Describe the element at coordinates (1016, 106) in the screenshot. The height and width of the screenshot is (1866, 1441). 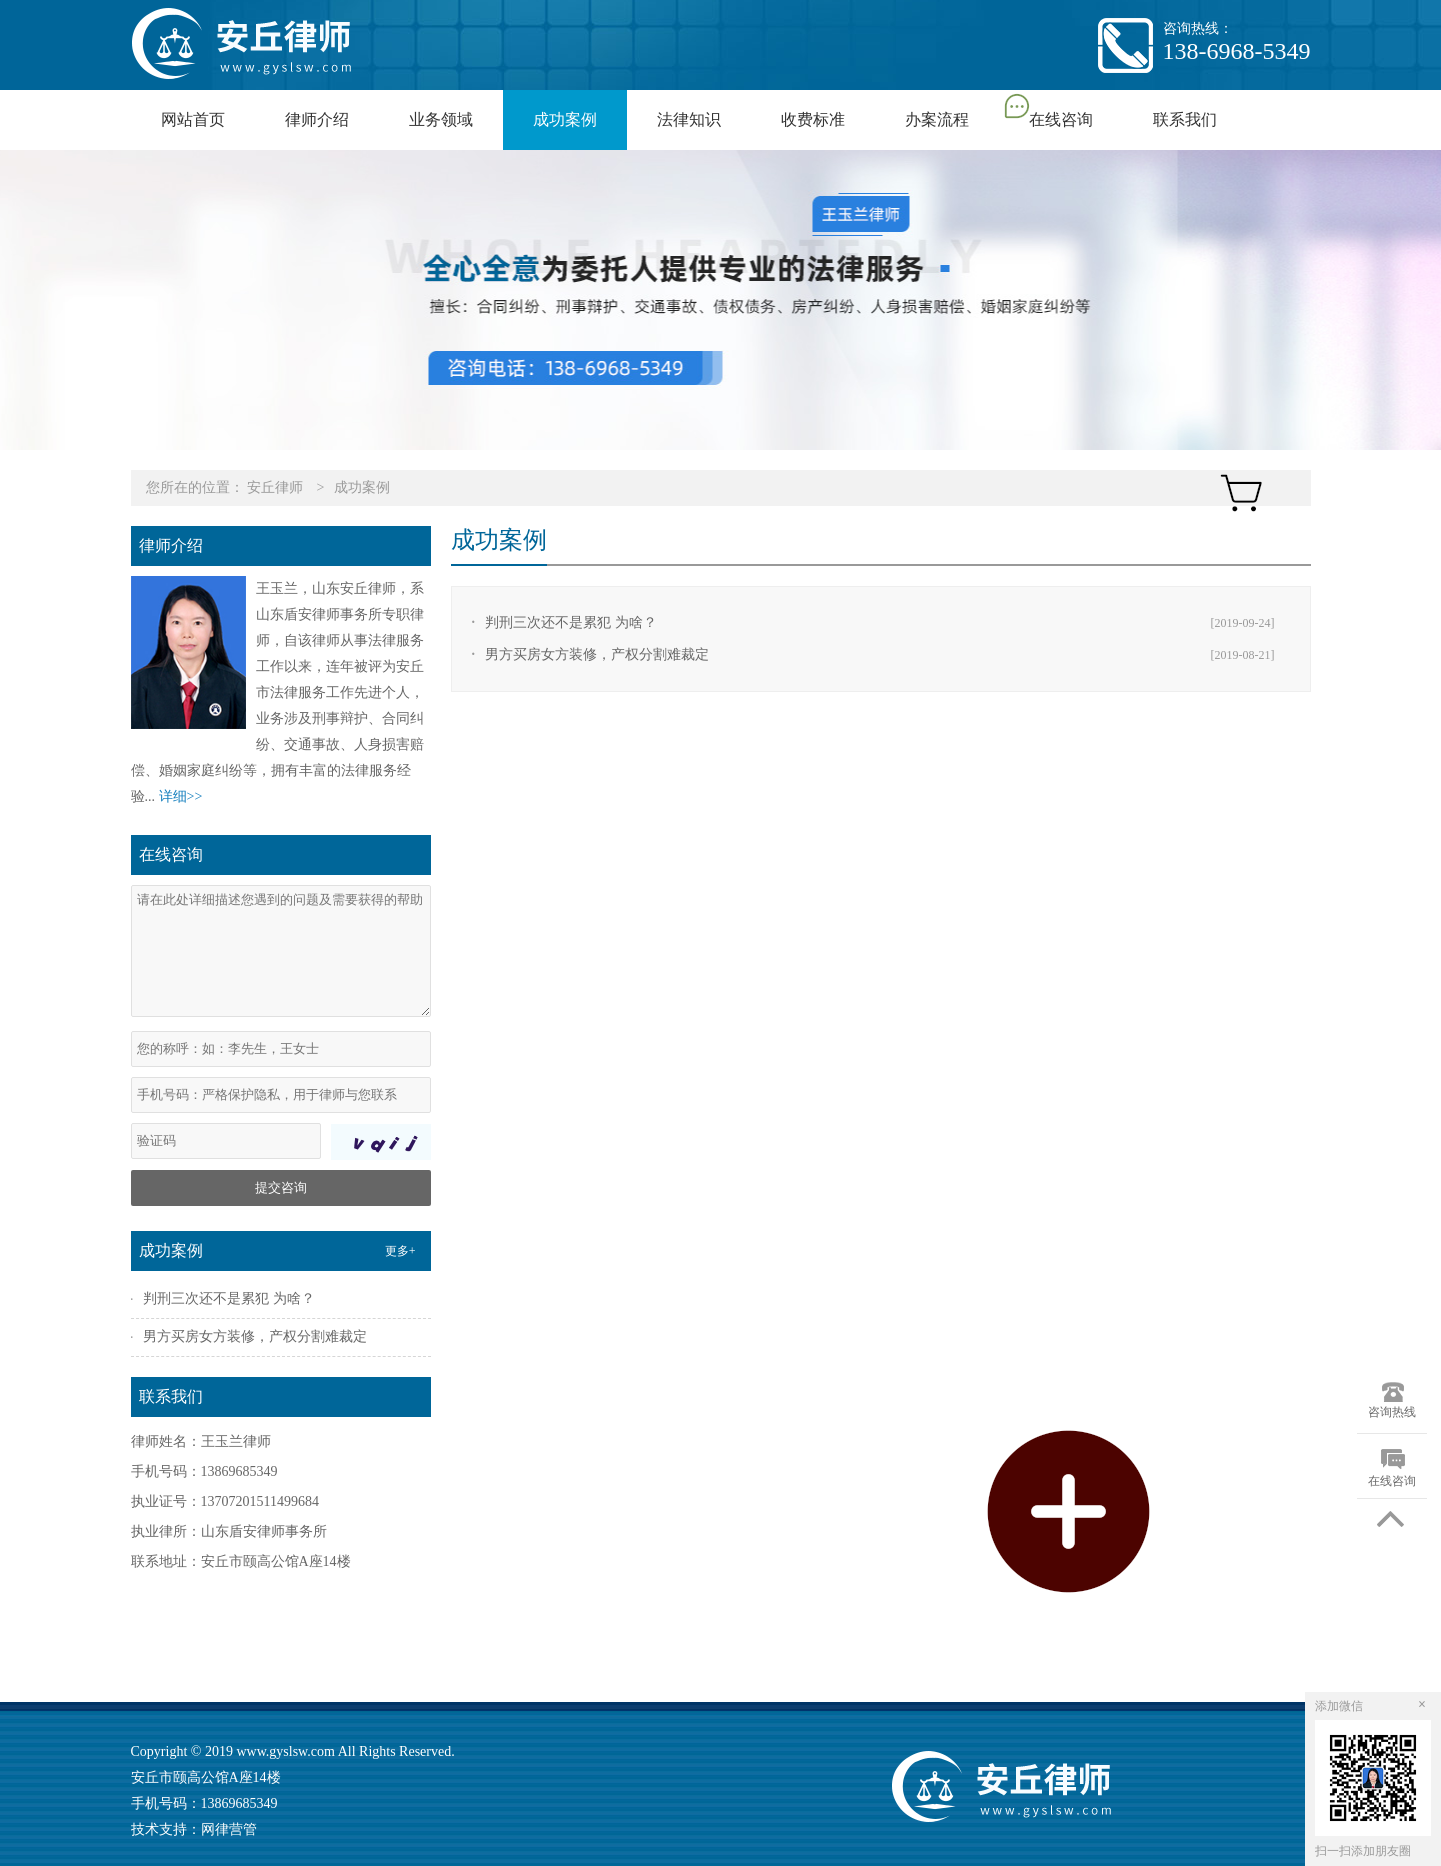
I see `open chat or messaging` at that location.